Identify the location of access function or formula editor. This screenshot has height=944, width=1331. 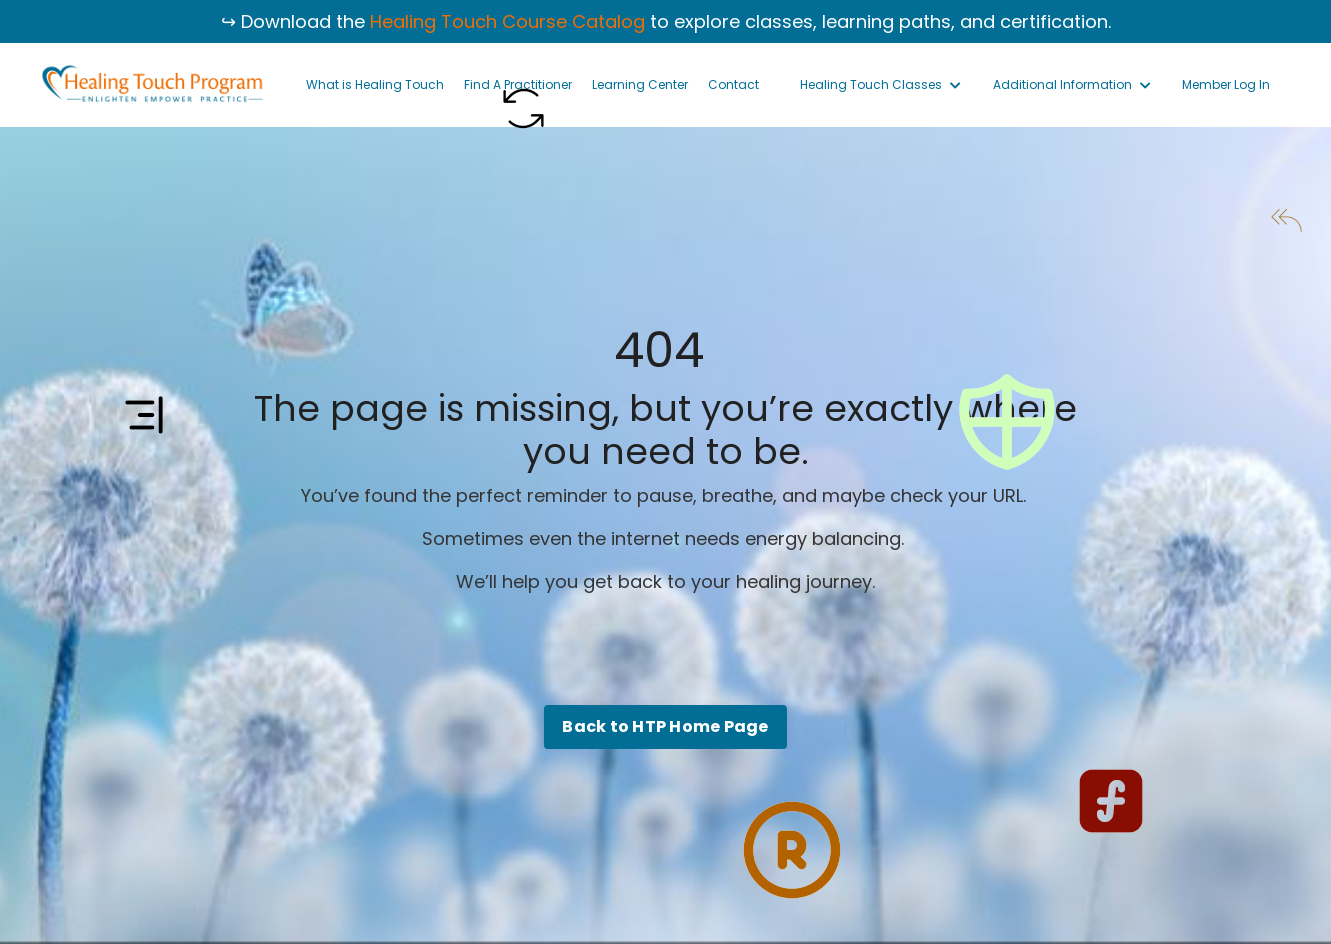
(1111, 801).